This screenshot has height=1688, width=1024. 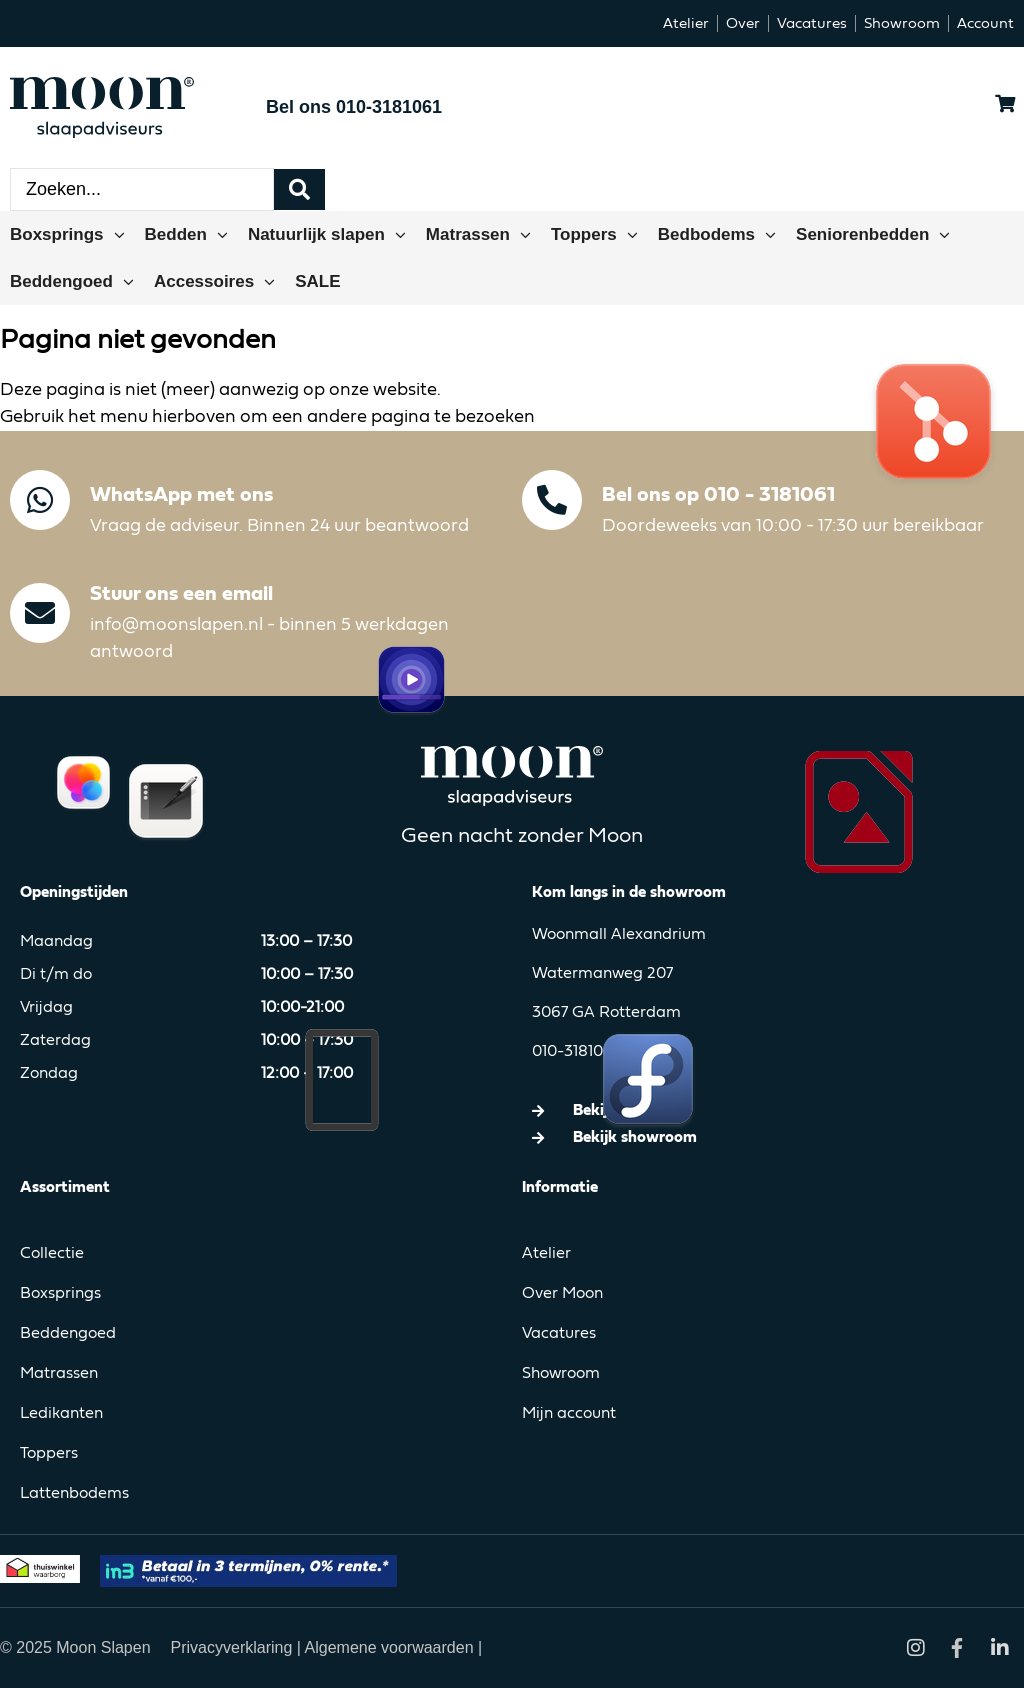 I want to click on configure git version control settings, so click(x=933, y=423).